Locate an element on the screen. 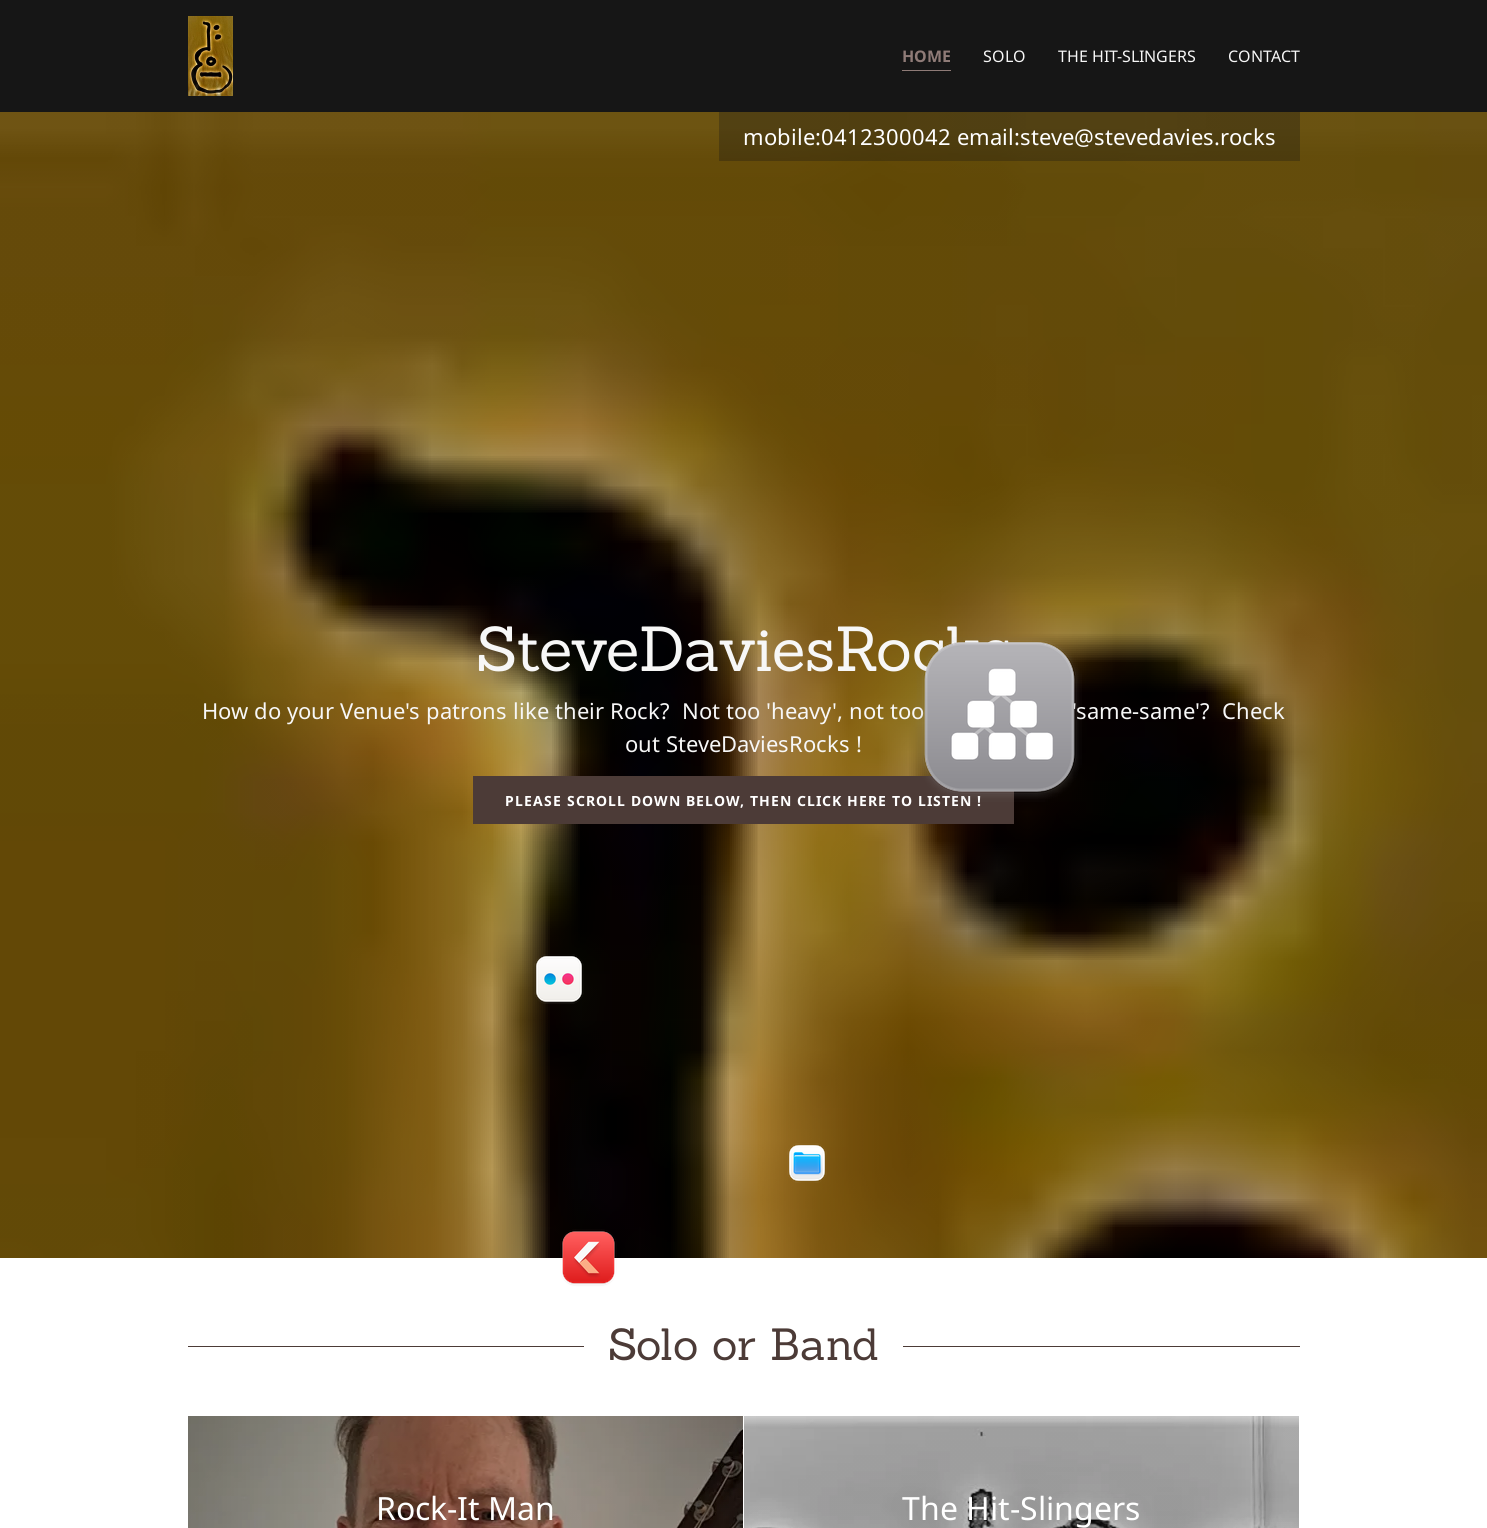 This screenshot has width=1487, height=1528. view connected devices hierarchy is located at coordinates (999, 719).